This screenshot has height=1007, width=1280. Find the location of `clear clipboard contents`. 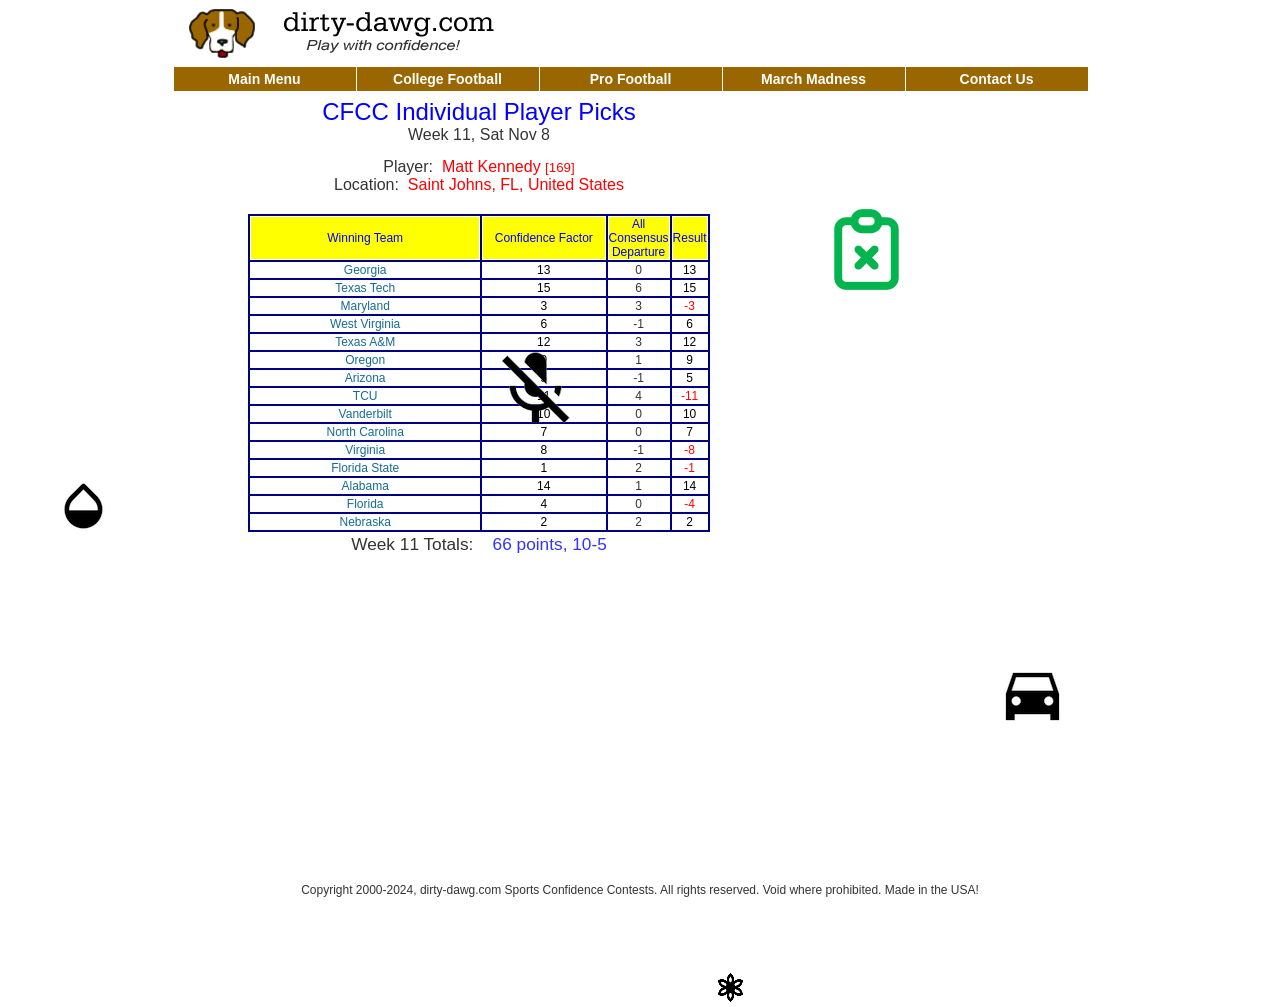

clear clipboard contents is located at coordinates (866, 249).